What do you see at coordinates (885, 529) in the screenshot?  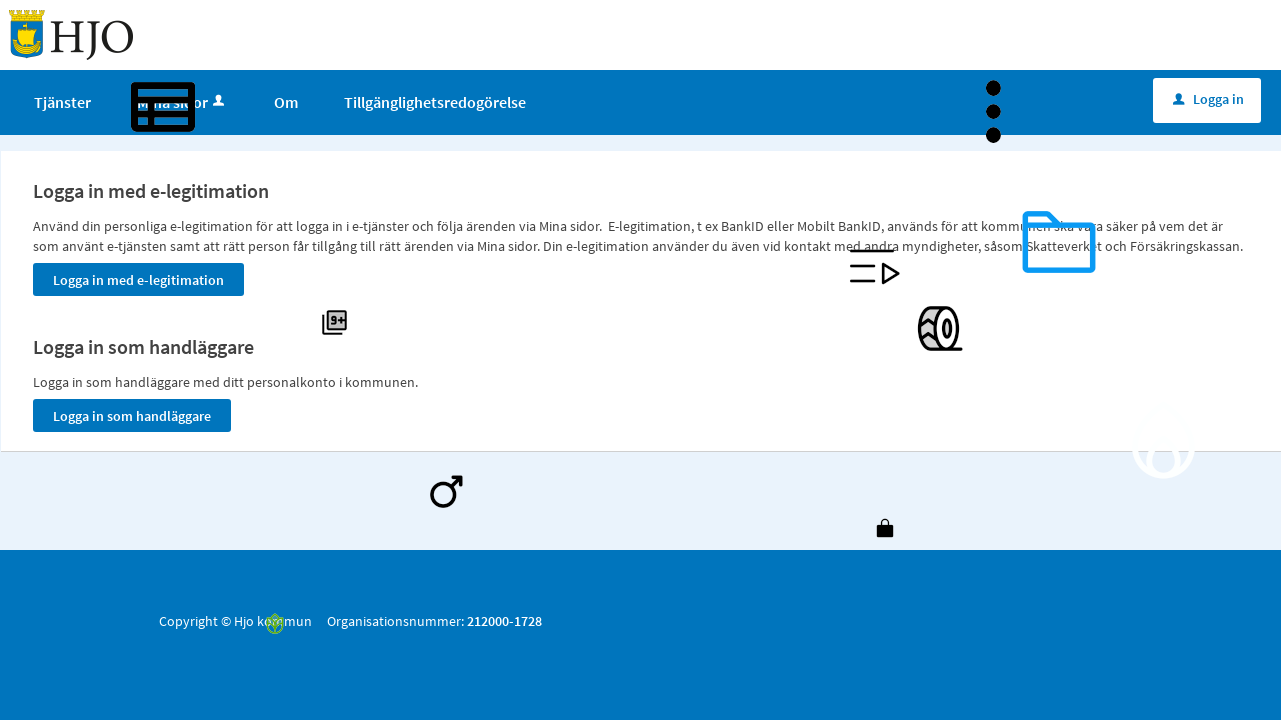 I see `locked or secured content` at bounding box center [885, 529].